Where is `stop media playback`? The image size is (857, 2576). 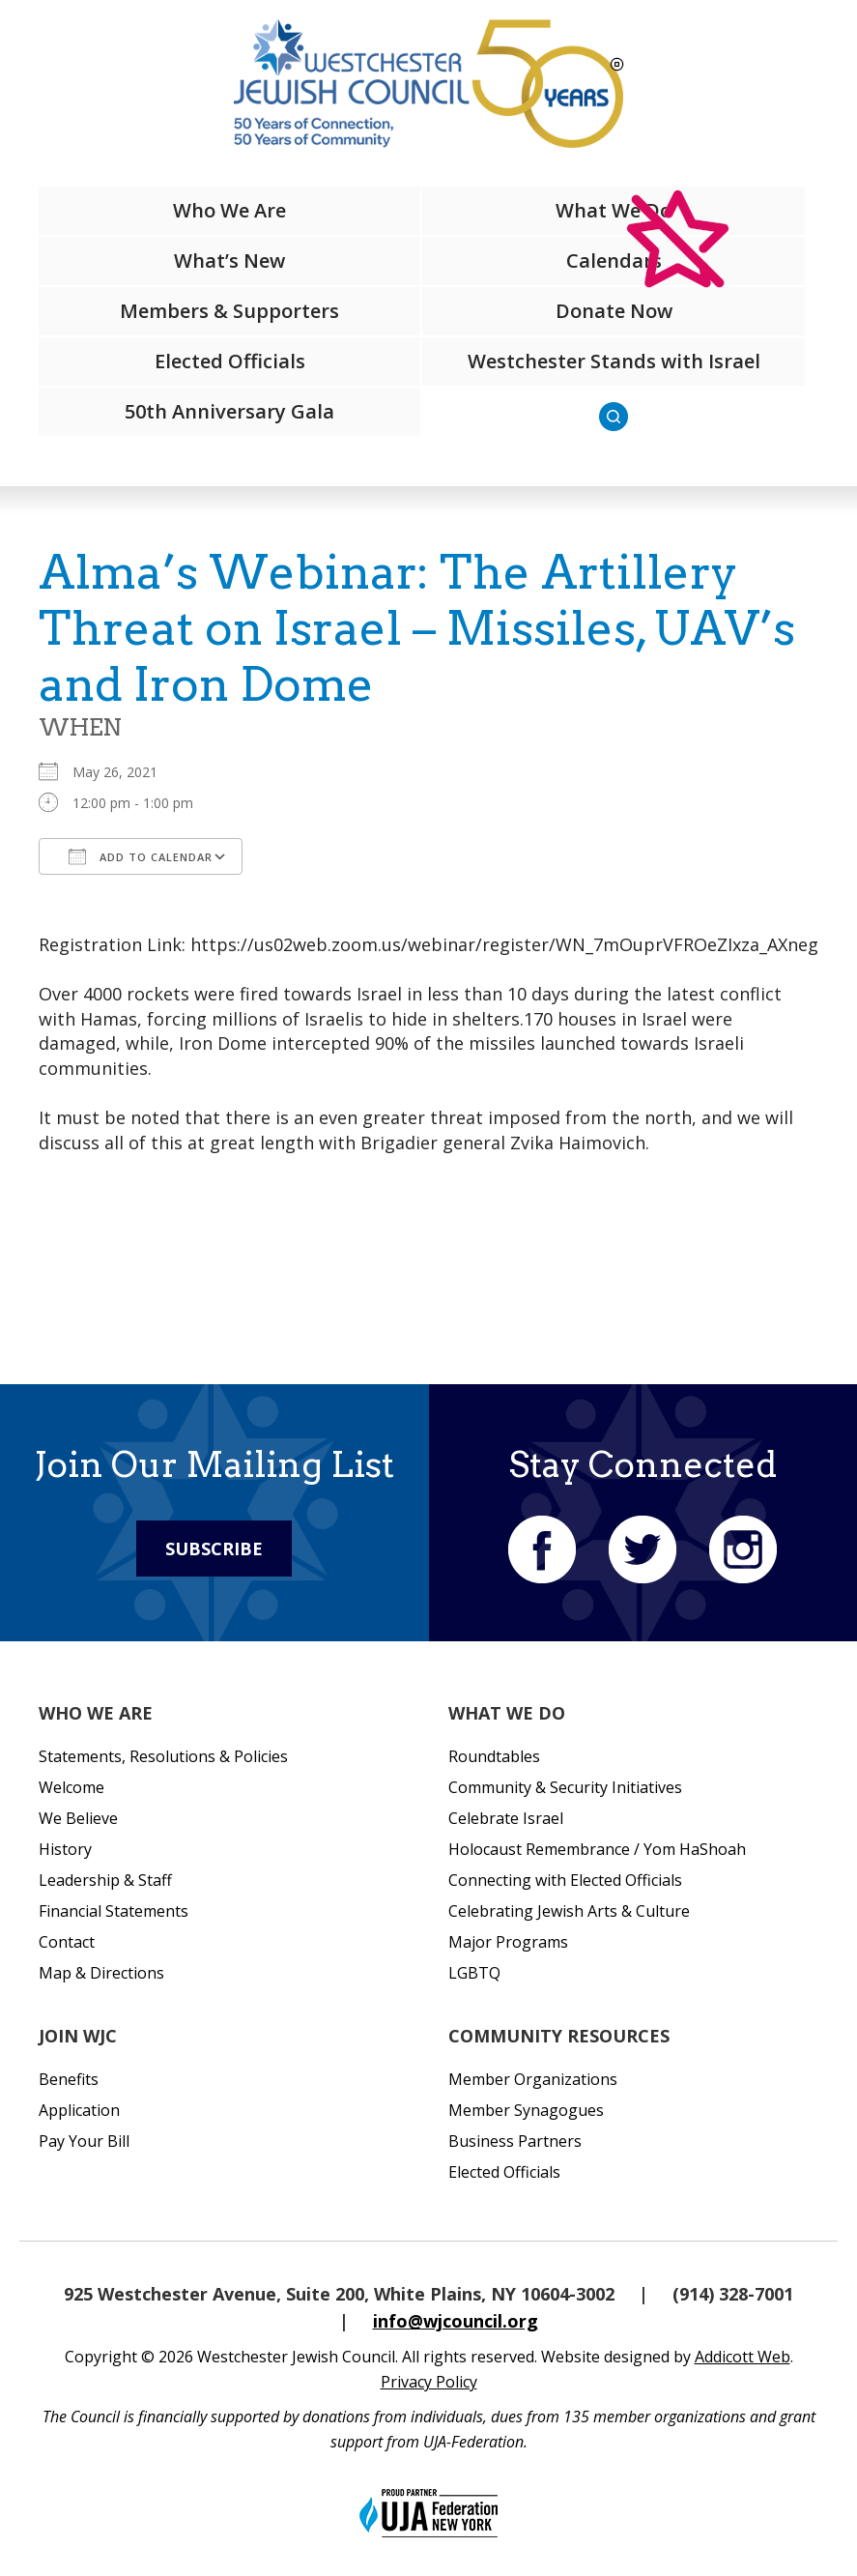 stop media playback is located at coordinates (616, 64).